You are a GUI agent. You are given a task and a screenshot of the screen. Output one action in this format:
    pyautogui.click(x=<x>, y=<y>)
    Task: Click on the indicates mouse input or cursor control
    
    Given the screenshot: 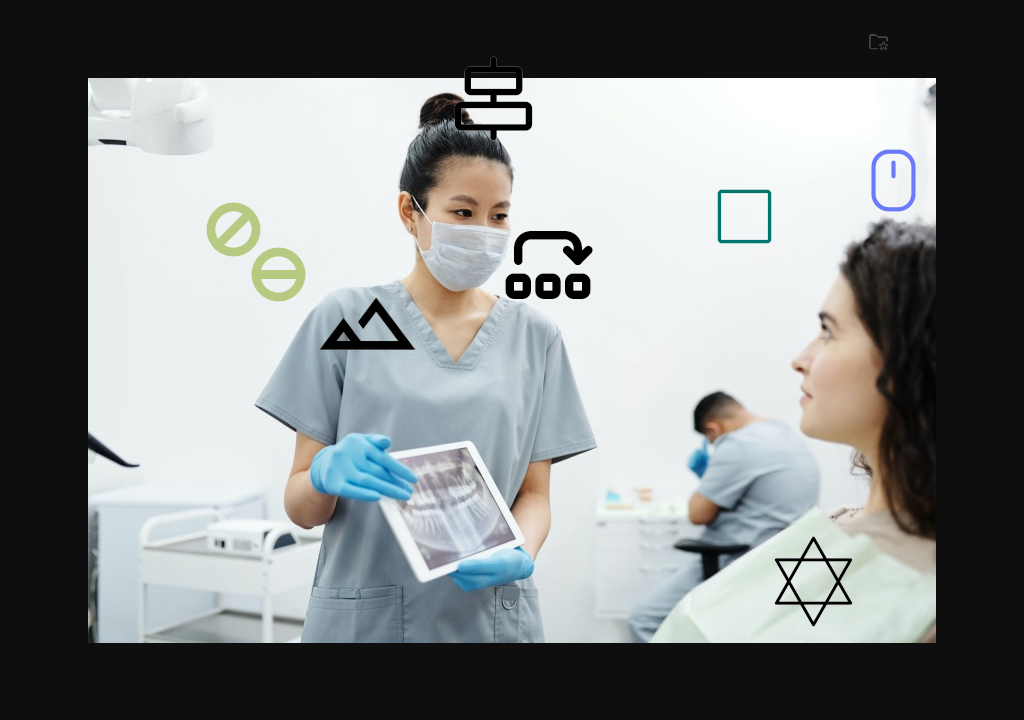 What is the action you would take?
    pyautogui.click(x=893, y=180)
    